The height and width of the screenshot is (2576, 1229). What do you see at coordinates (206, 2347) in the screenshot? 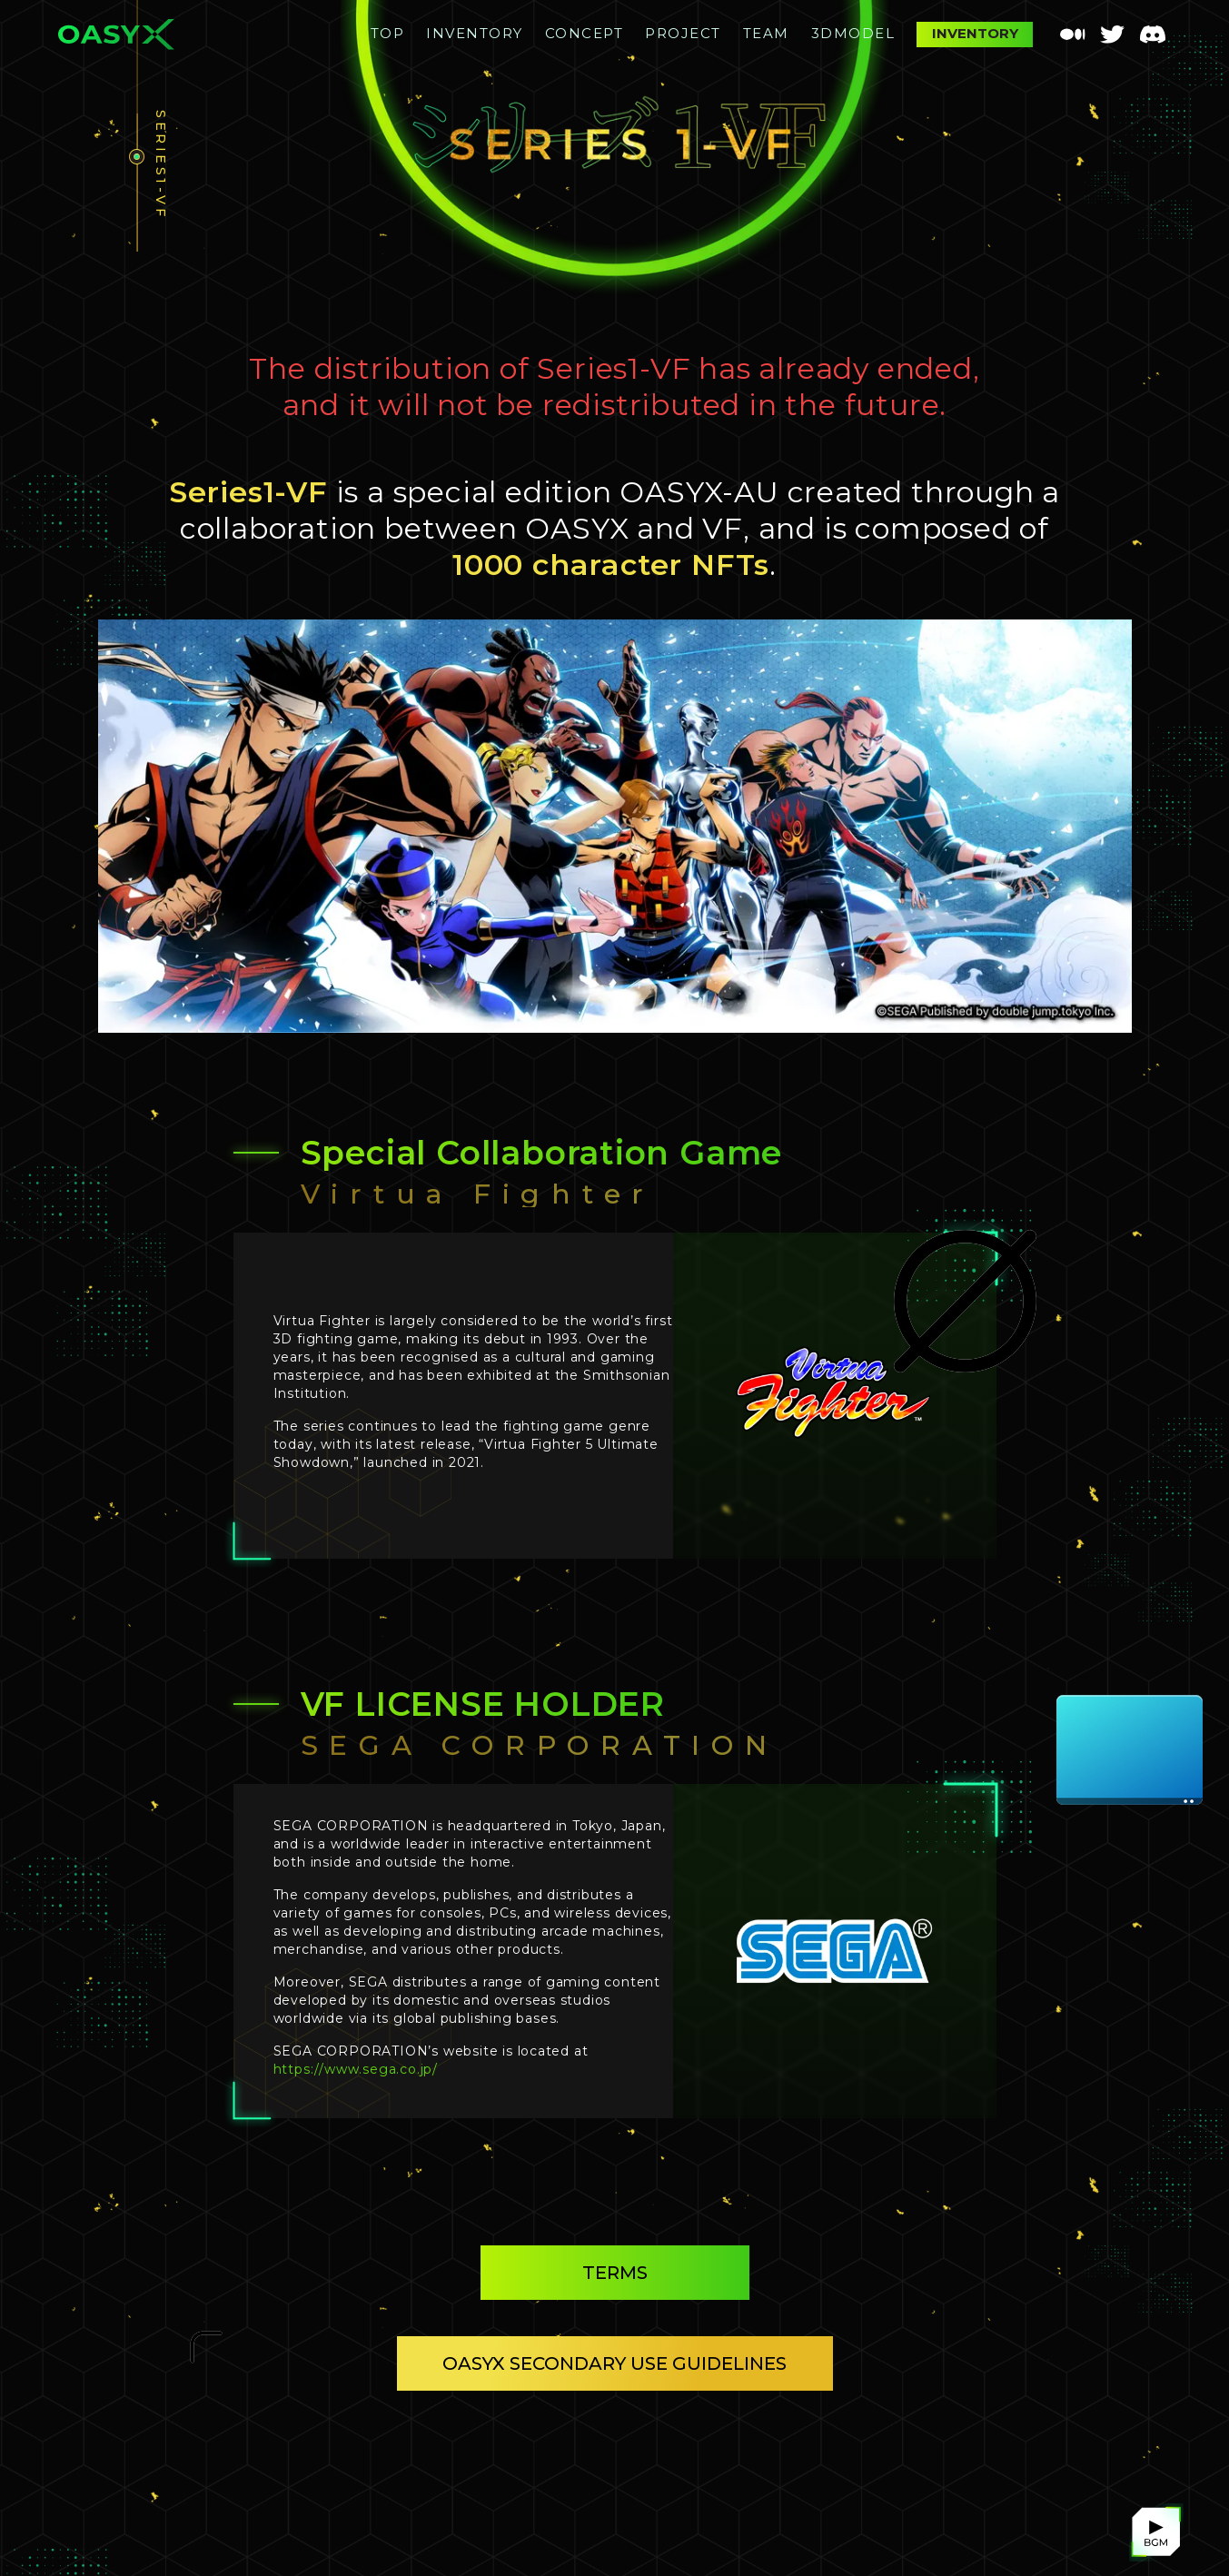
I see `apply rounded corners to a selected element` at bounding box center [206, 2347].